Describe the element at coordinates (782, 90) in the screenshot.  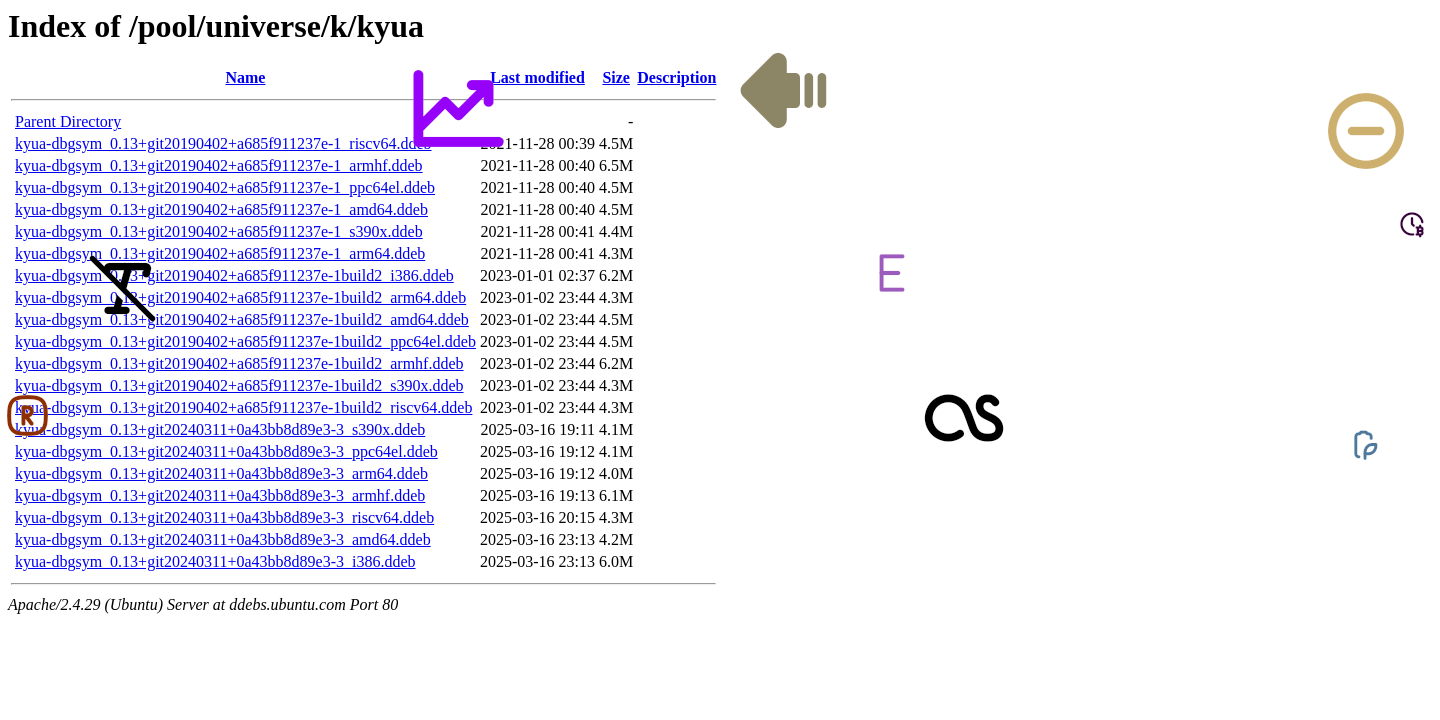
I see `go back to previous section` at that location.